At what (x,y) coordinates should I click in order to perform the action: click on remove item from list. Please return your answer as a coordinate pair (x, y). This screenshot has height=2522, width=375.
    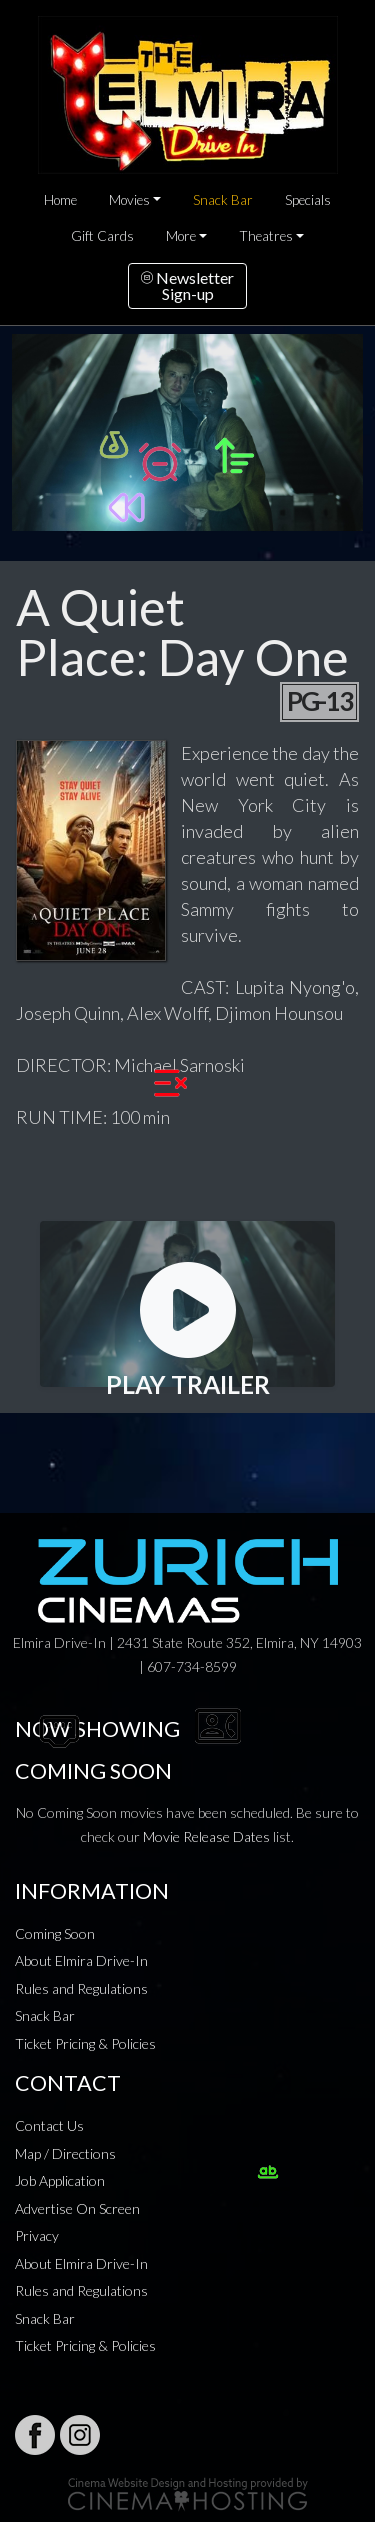
    Looking at the image, I should click on (171, 1083).